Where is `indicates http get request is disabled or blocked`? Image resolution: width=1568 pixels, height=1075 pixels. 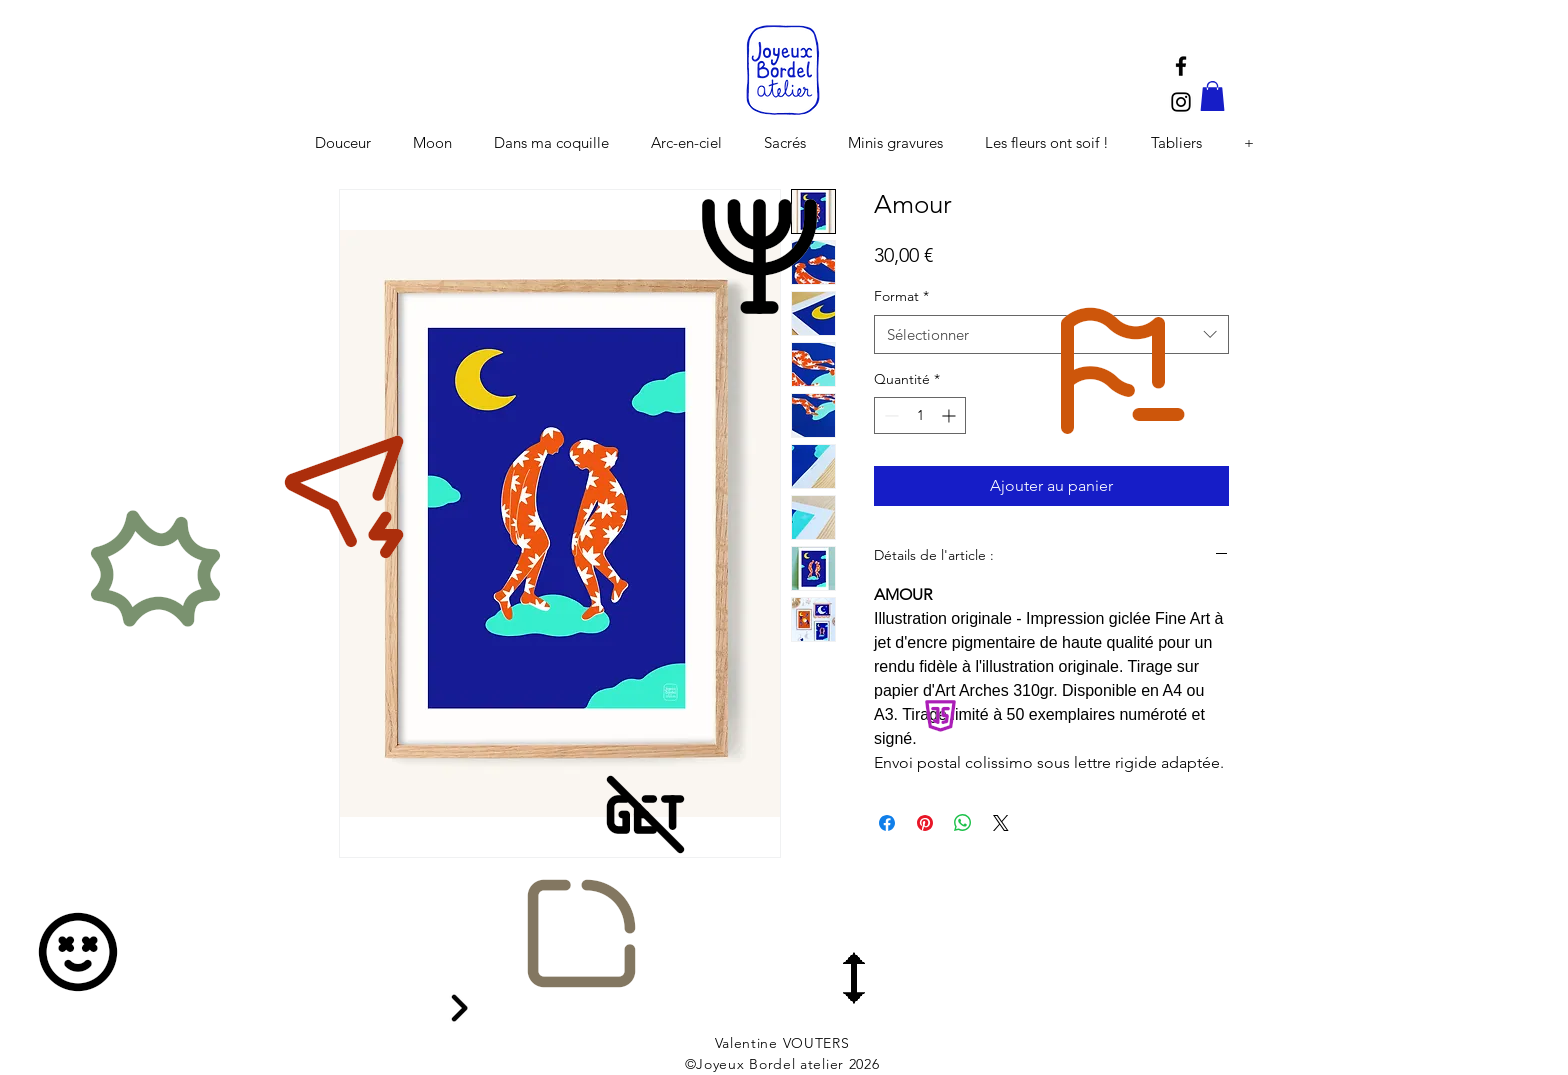
indicates http get request is disabled or blocked is located at coordinates (645, 814).